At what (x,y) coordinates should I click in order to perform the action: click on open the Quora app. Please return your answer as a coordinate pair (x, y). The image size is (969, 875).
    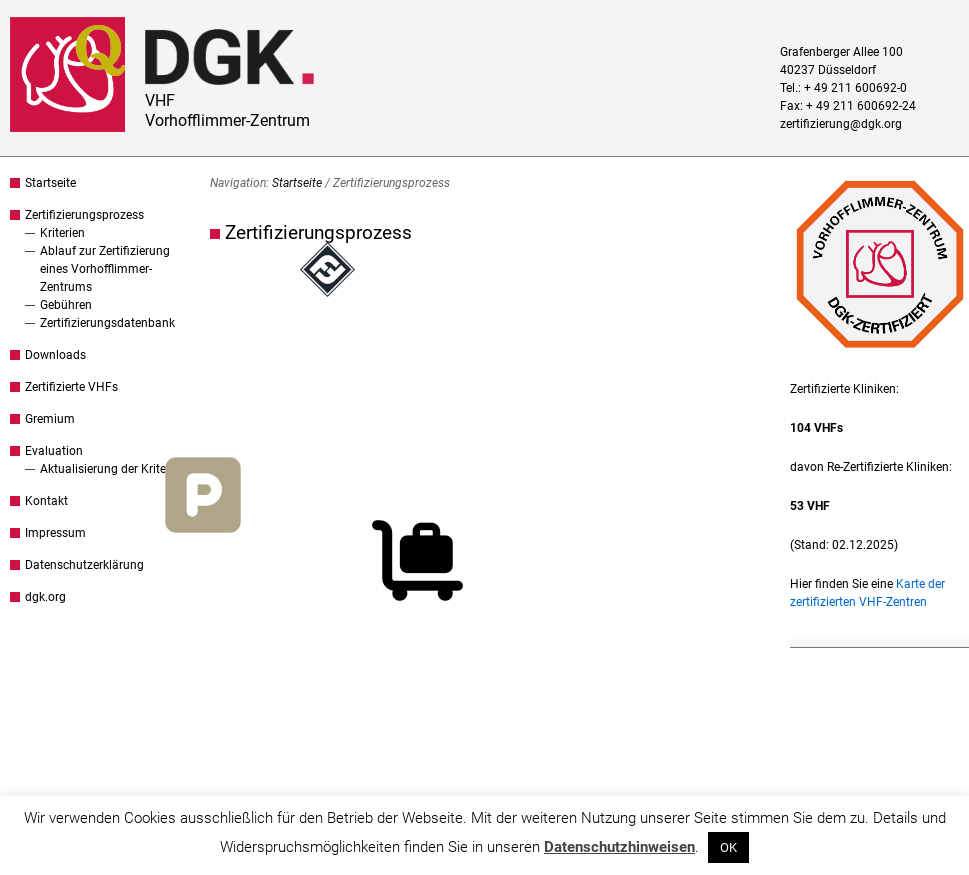
    Looking at the image, I should click on (100, 50).